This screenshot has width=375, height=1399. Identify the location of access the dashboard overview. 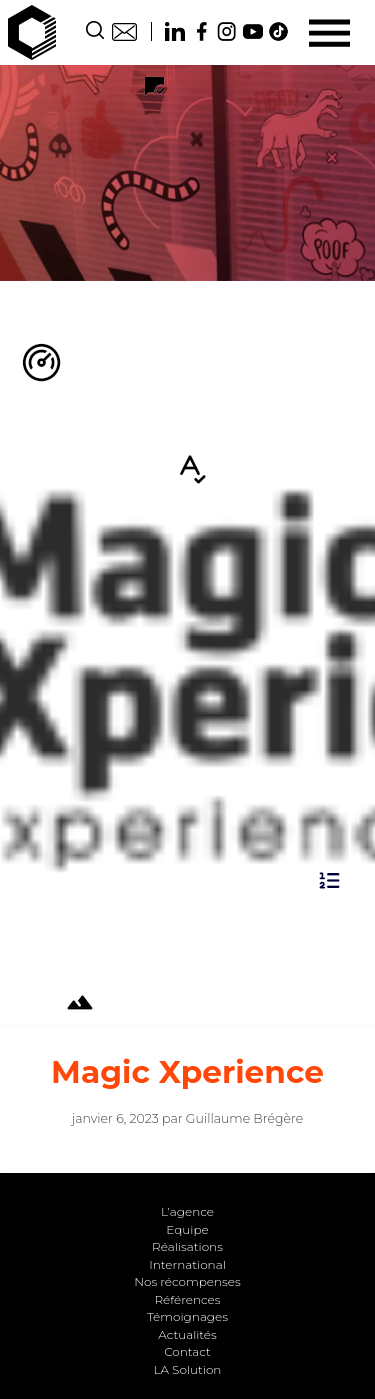
(43, 364).